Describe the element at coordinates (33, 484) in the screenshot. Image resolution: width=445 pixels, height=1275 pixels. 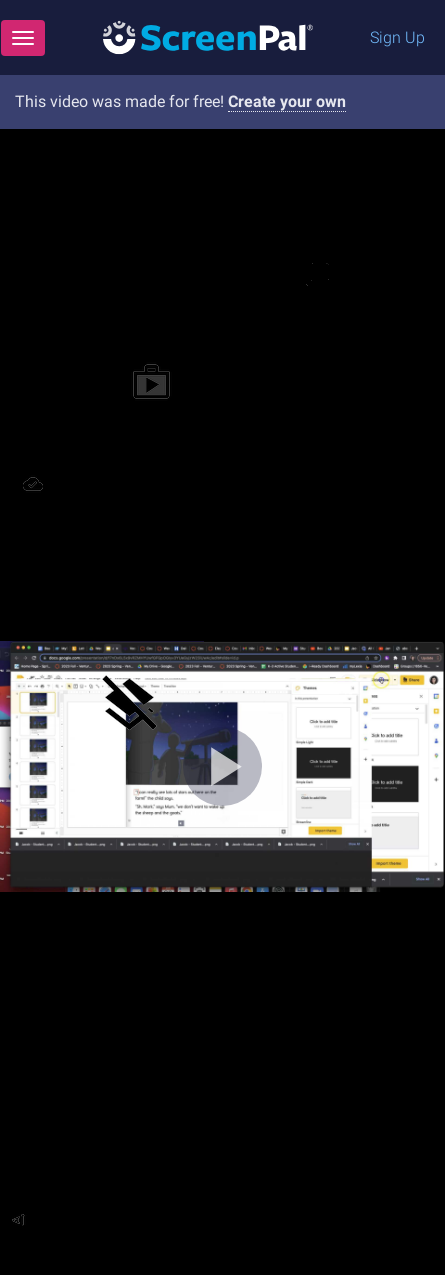
I see `file successfully synced to cloud` at that location.